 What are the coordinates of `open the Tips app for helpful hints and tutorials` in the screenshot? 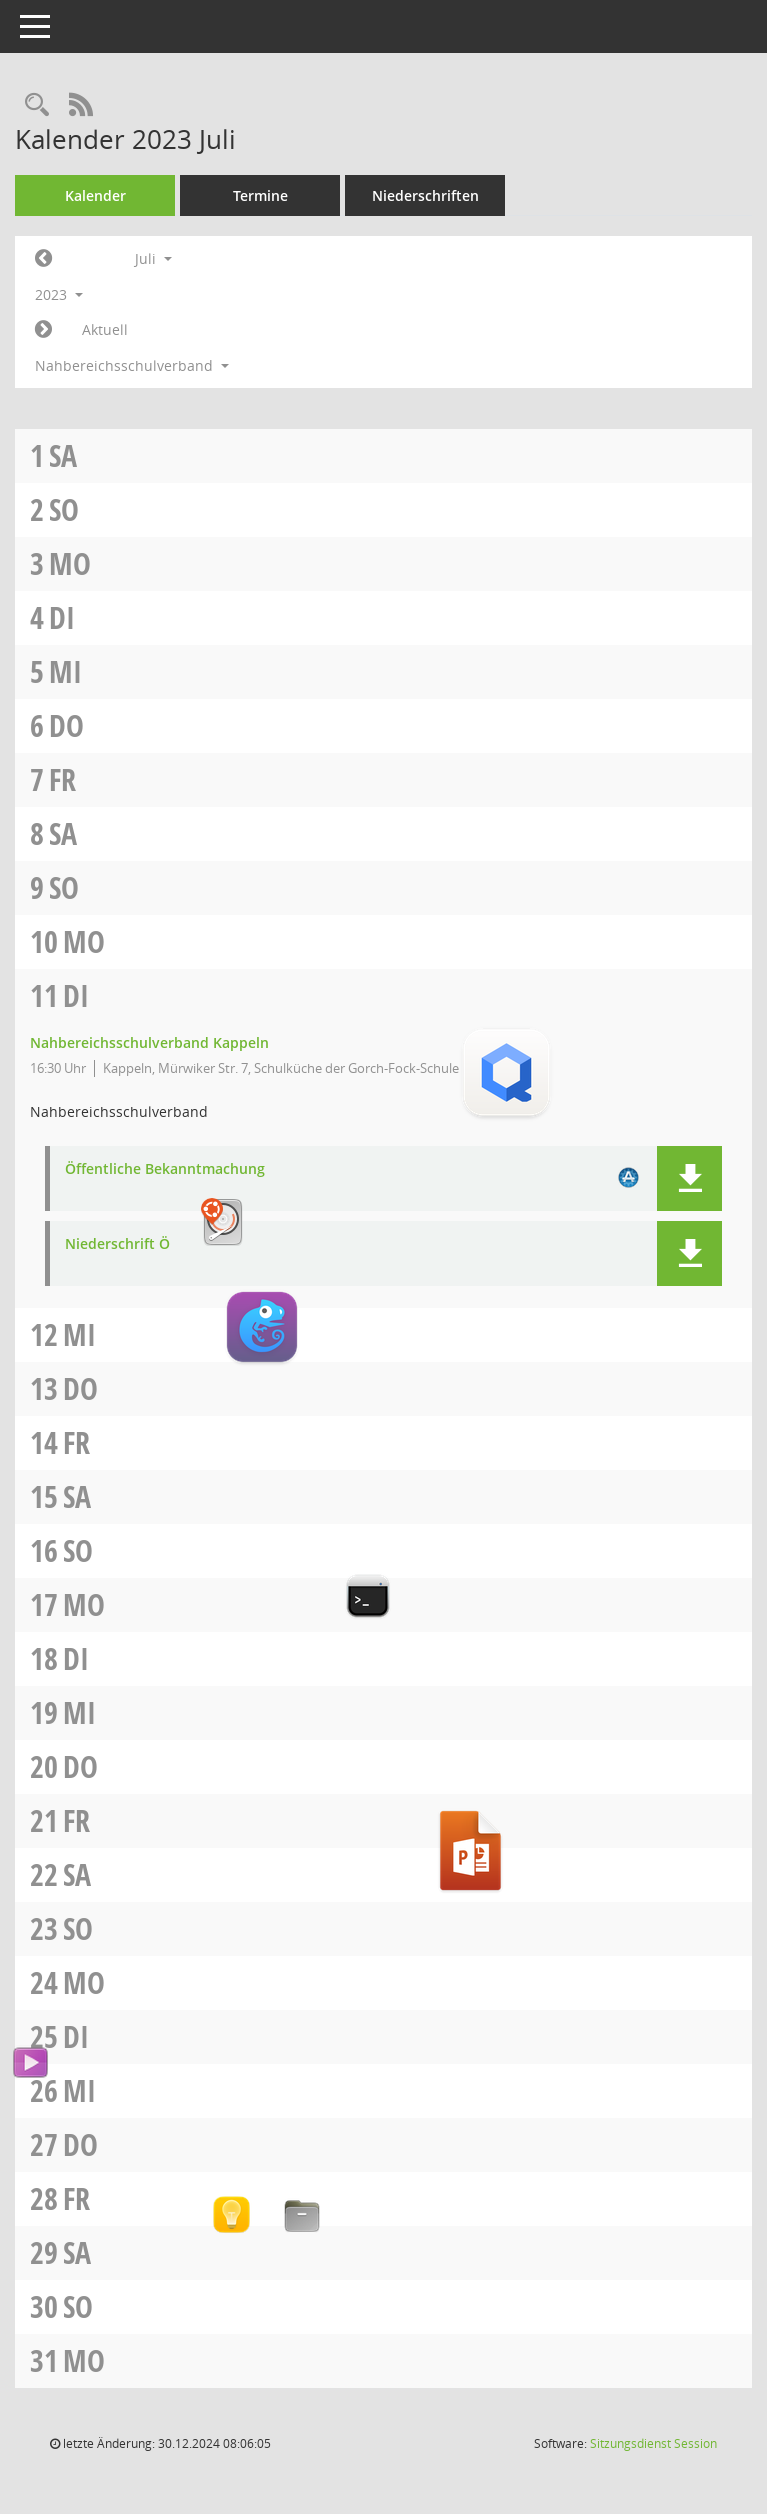 It's located at (231, 2214).